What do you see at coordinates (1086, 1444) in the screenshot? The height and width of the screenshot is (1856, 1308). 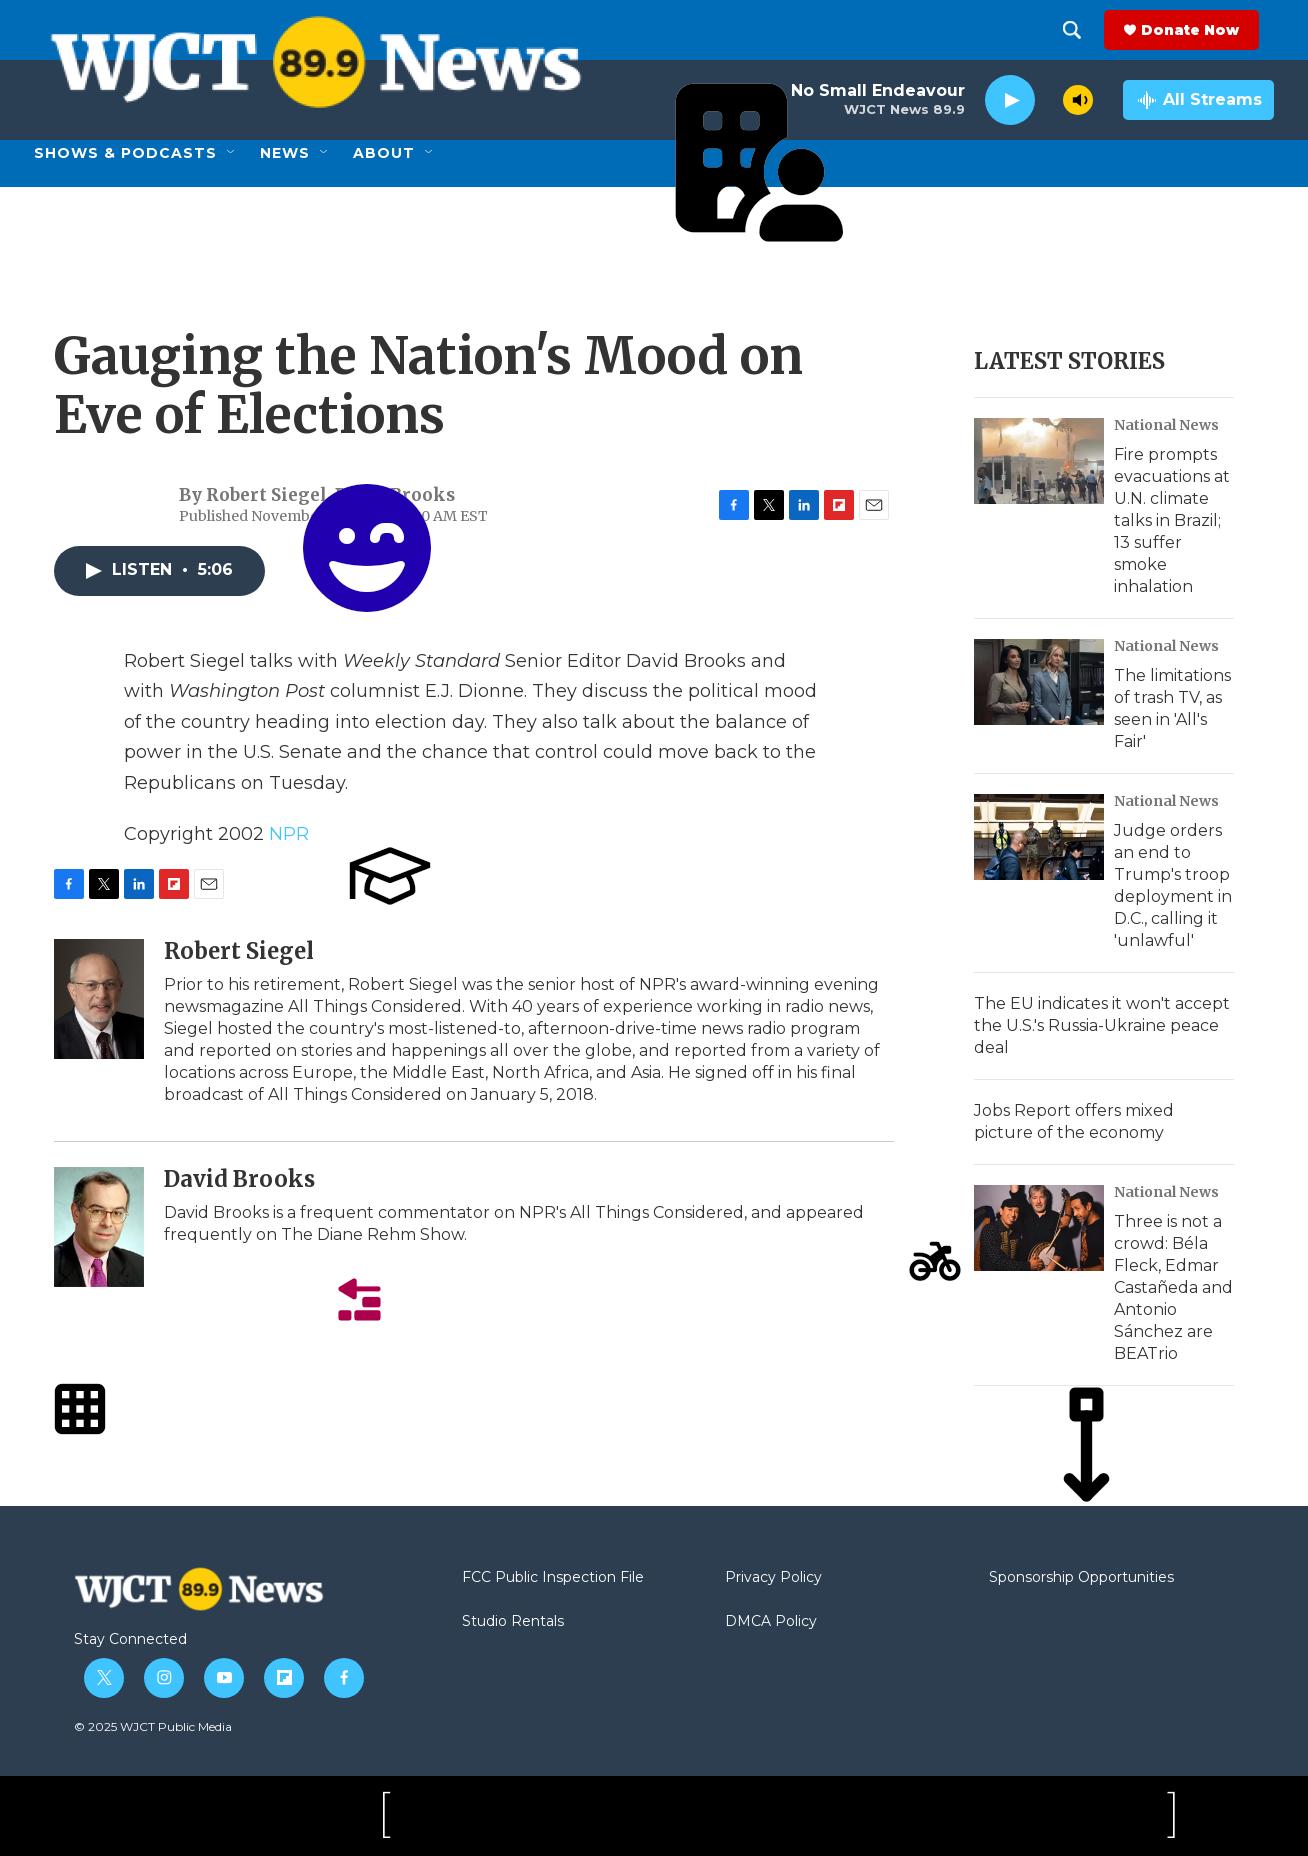 I see `move item down in a list or queue` at bounding box center [1086, 1444].